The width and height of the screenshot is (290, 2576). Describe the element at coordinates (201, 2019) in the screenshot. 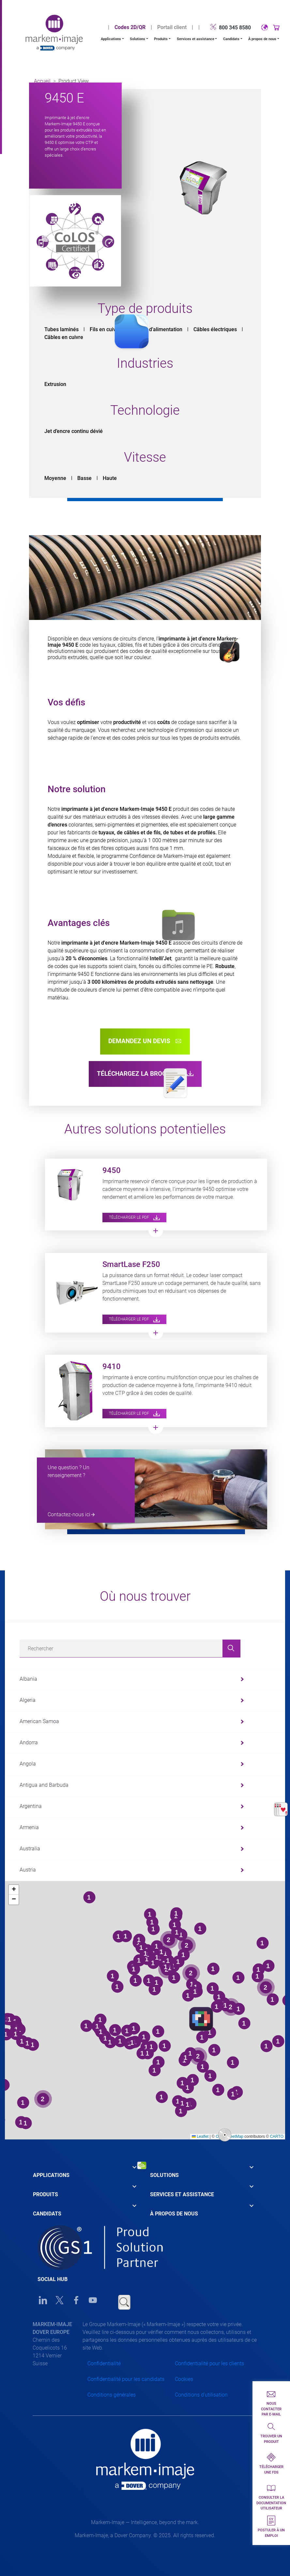

I see `open pixelorama pixel art editor` at that location.